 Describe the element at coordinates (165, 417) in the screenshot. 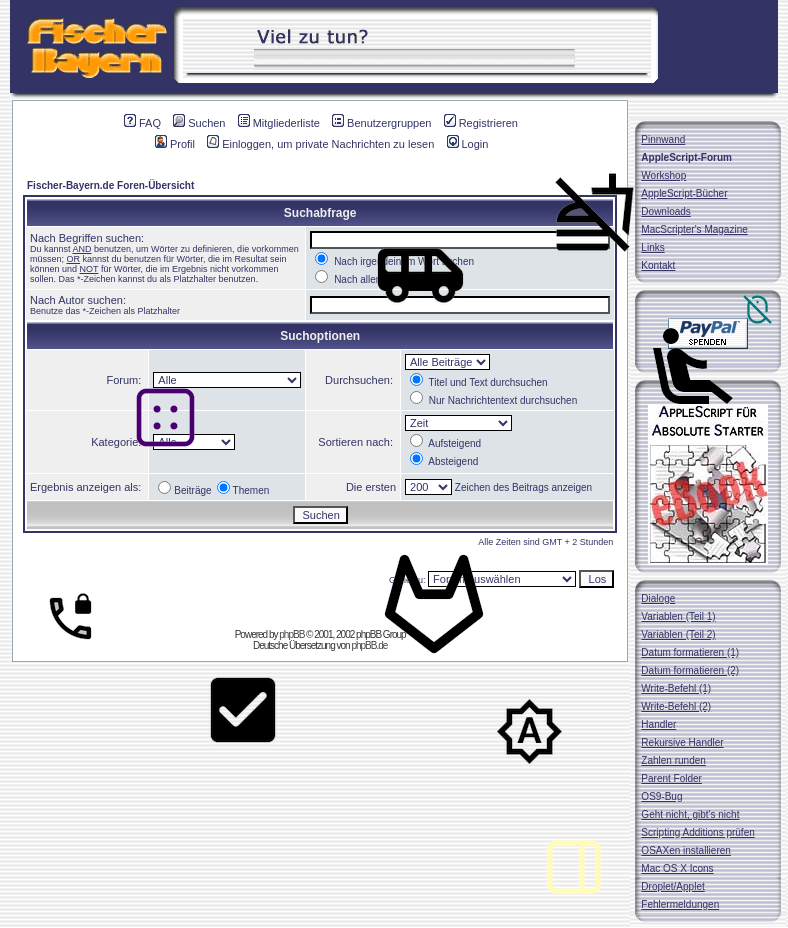

I see `roll or randomize with a value of four` at that location.